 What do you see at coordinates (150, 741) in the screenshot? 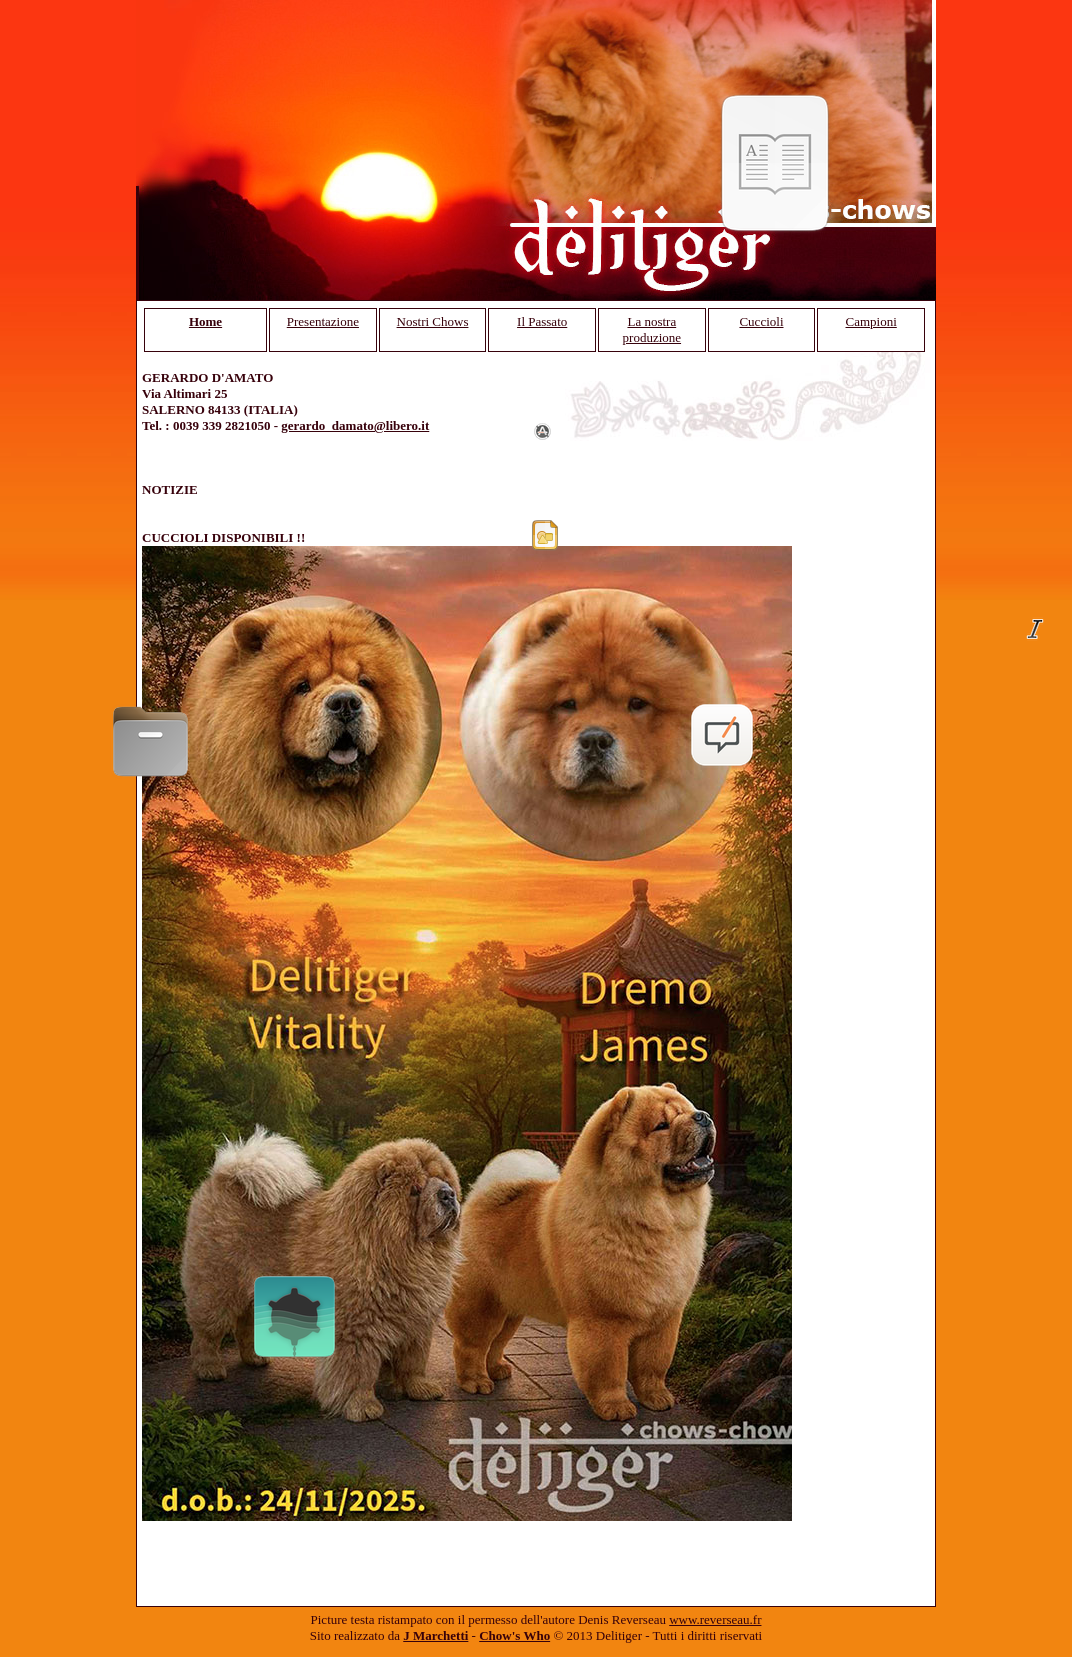
I see `open the file manager app` at bounding box center [150, 741].